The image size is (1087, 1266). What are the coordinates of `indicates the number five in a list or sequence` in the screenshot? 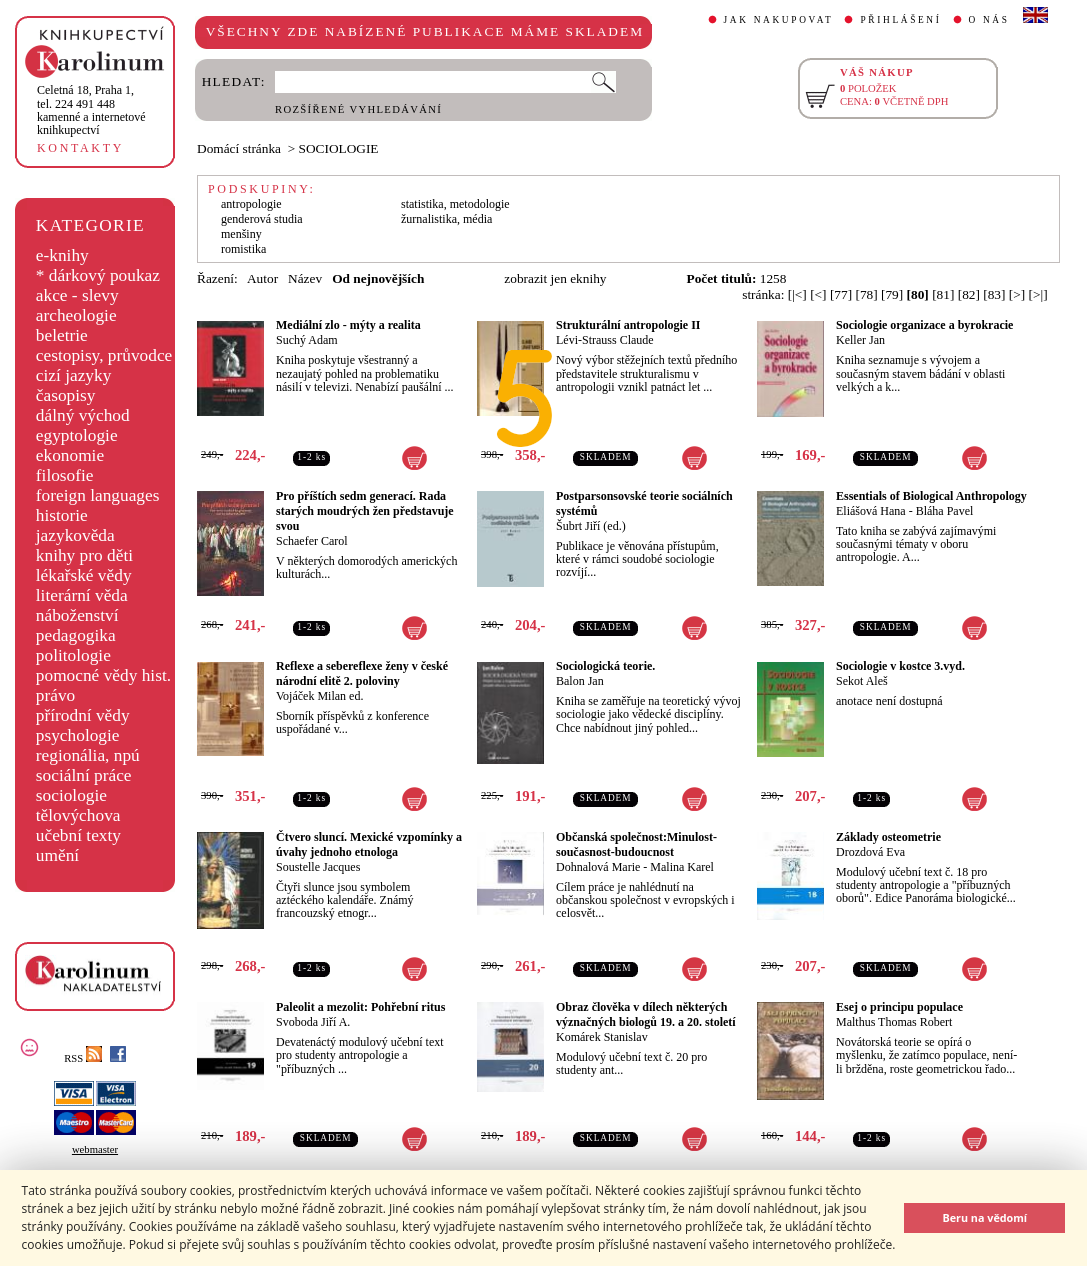 It's located at (524, 398).